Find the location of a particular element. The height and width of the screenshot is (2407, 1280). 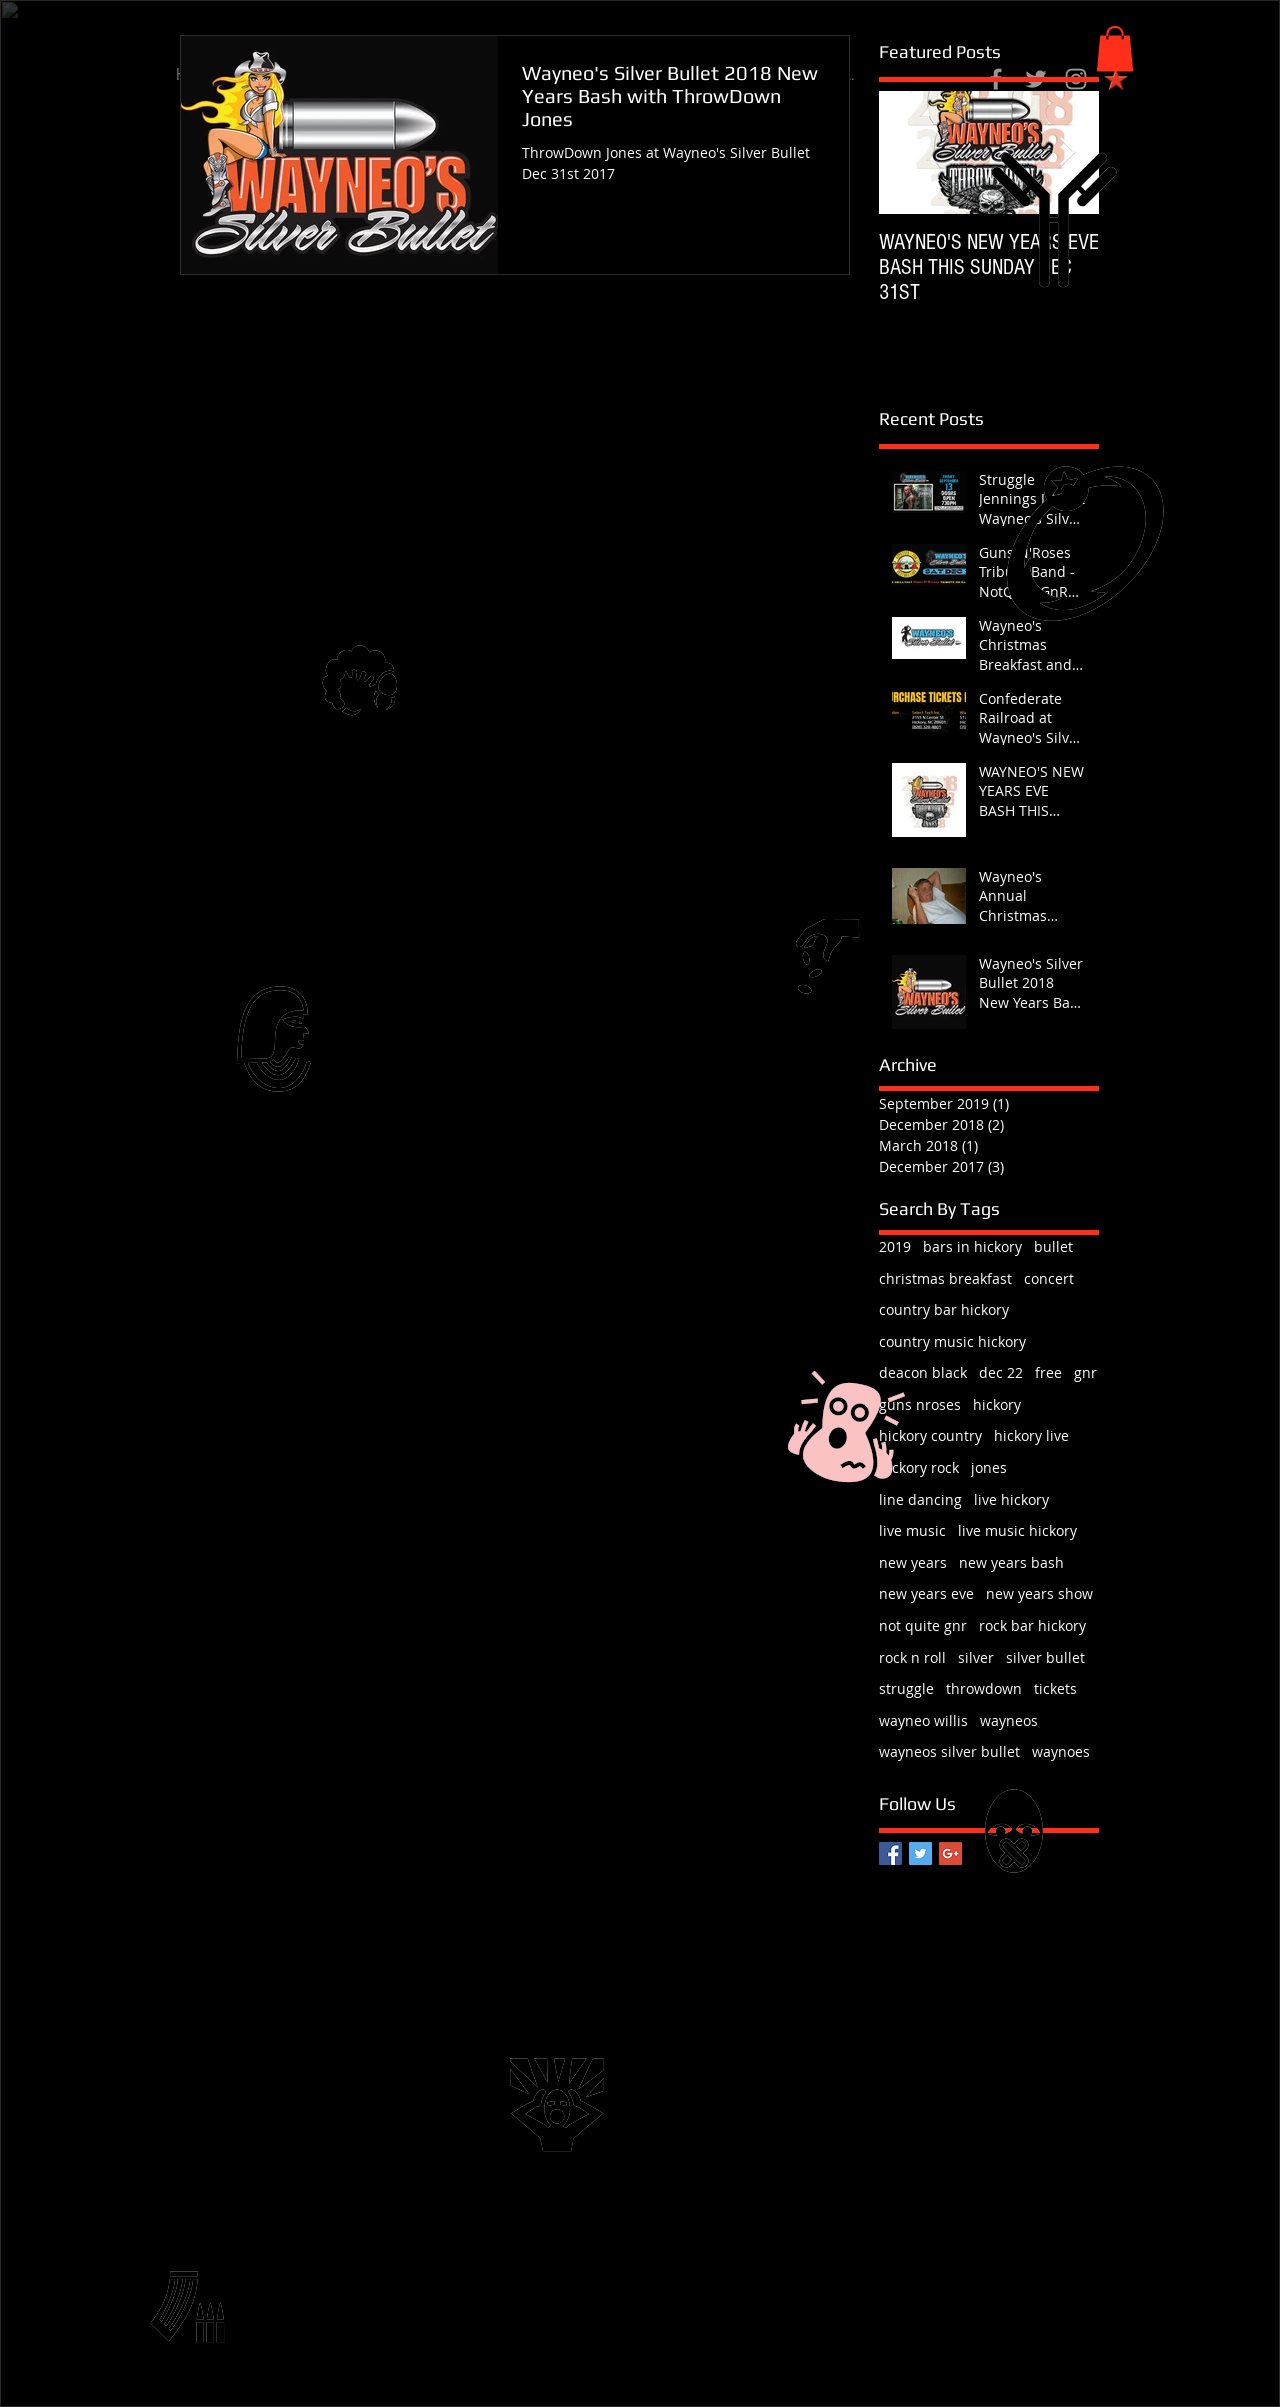

indicates pest infestation or decay status is located at coordinates (359, 682).